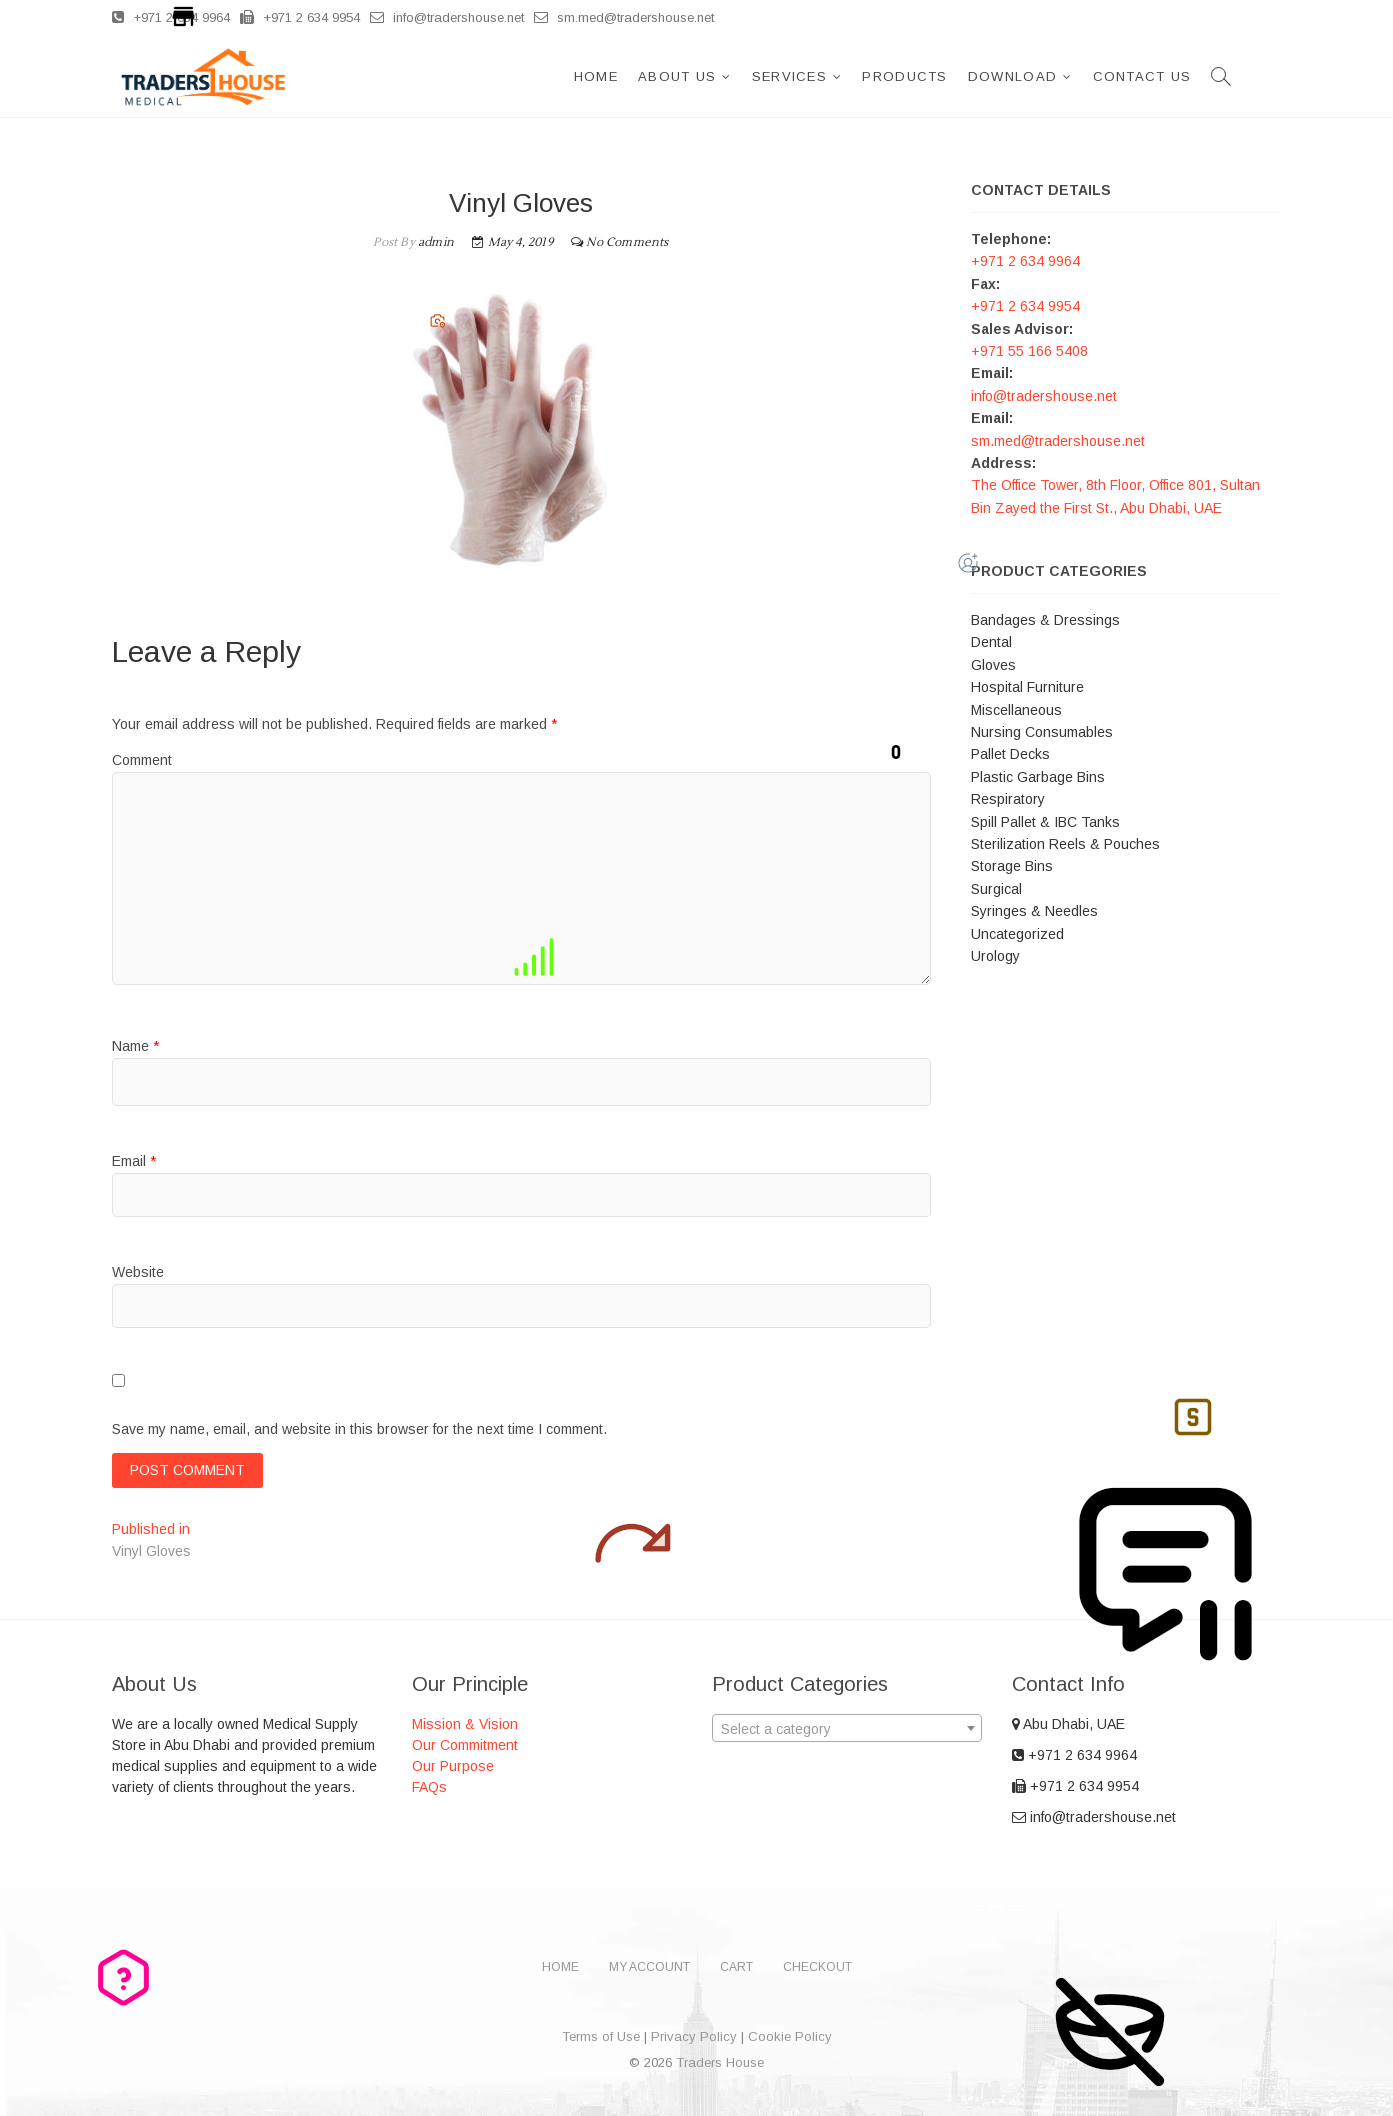 The width and height of the screenshot is (1393, 2116). I want to click on view photos taken at a specific location, so click(437, 320).